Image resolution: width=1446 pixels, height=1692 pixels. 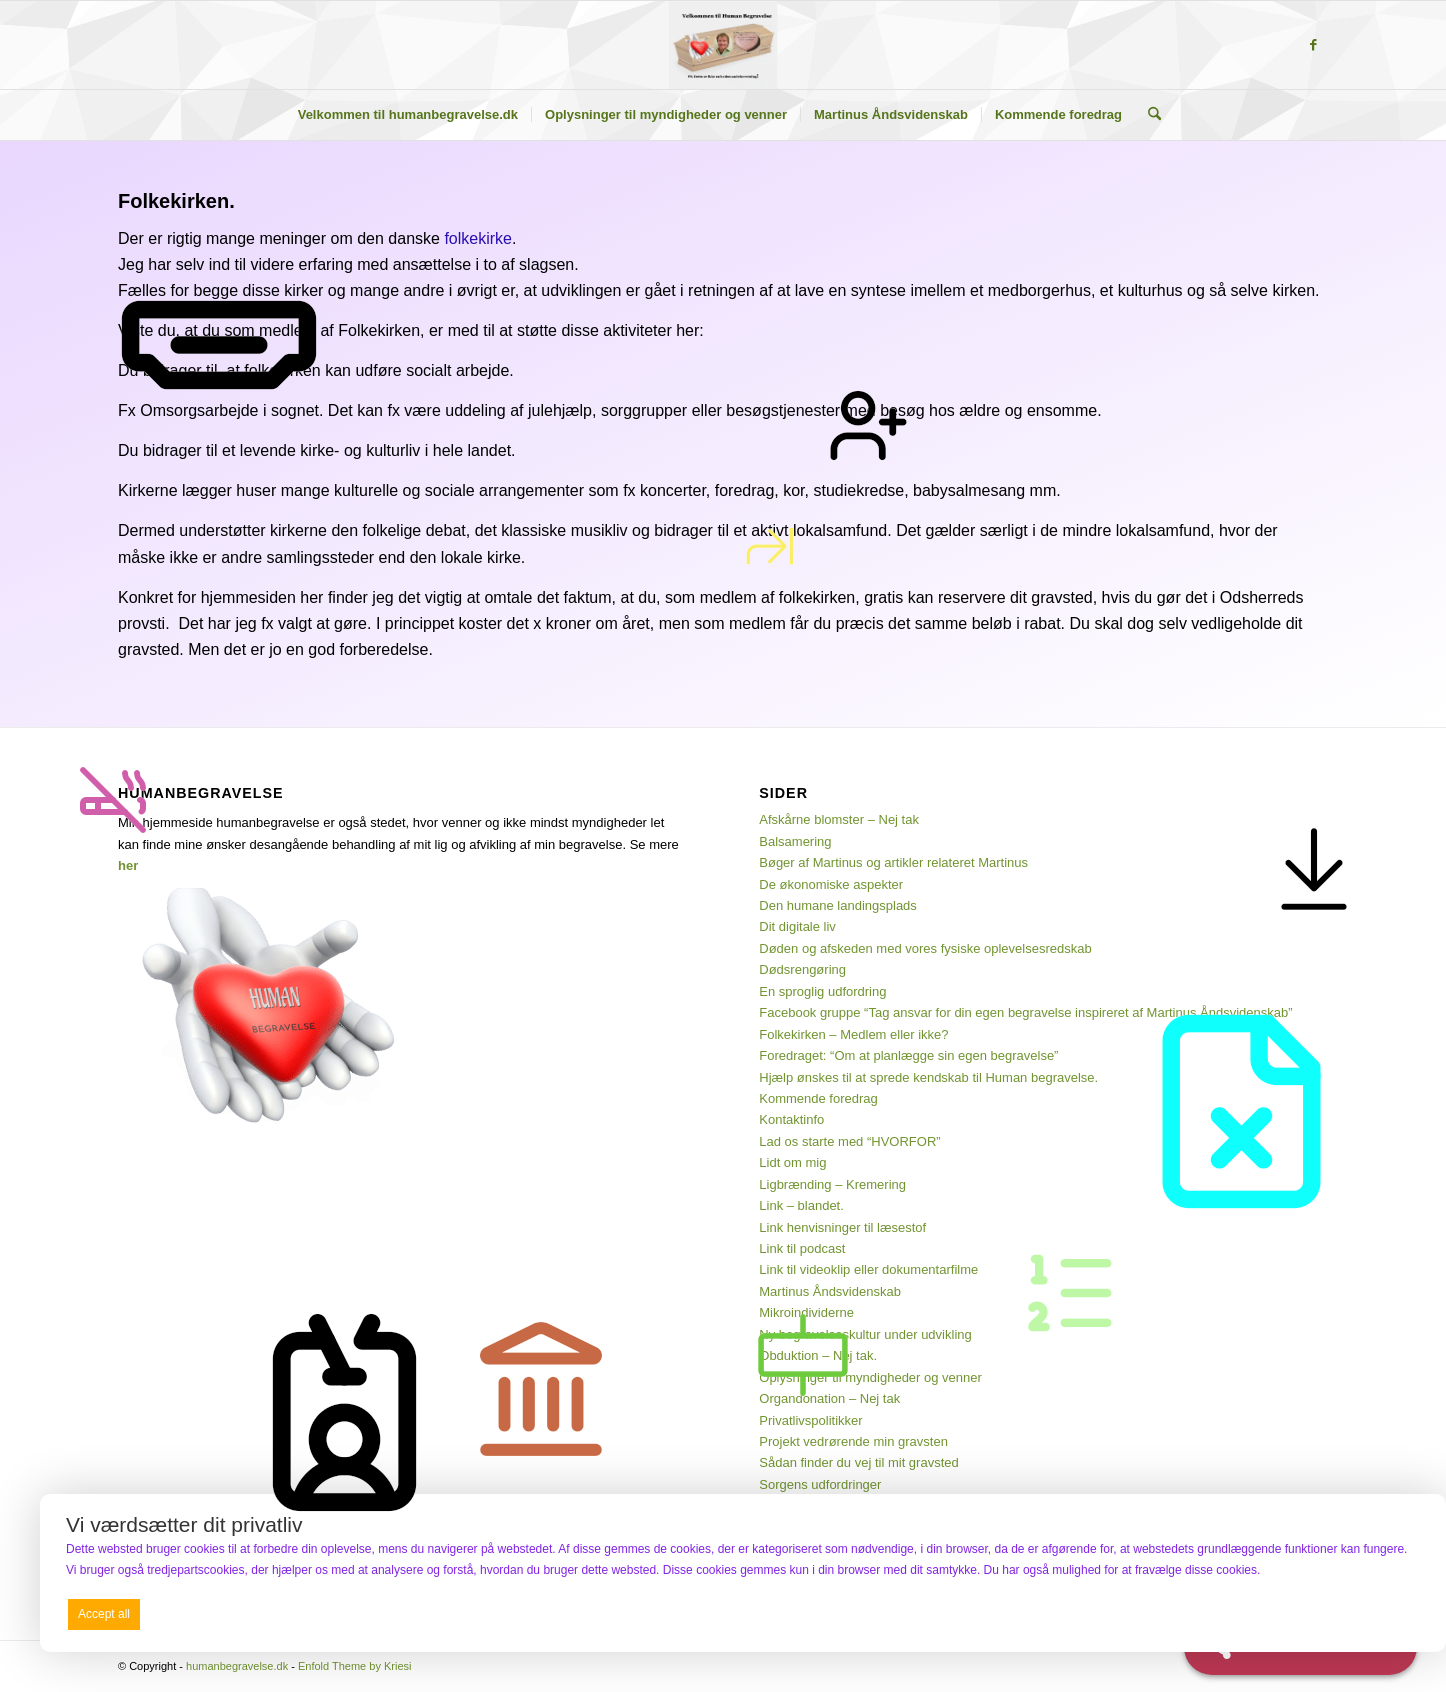 I want to click on hdmi port connection status, so click(x=219, y=345).